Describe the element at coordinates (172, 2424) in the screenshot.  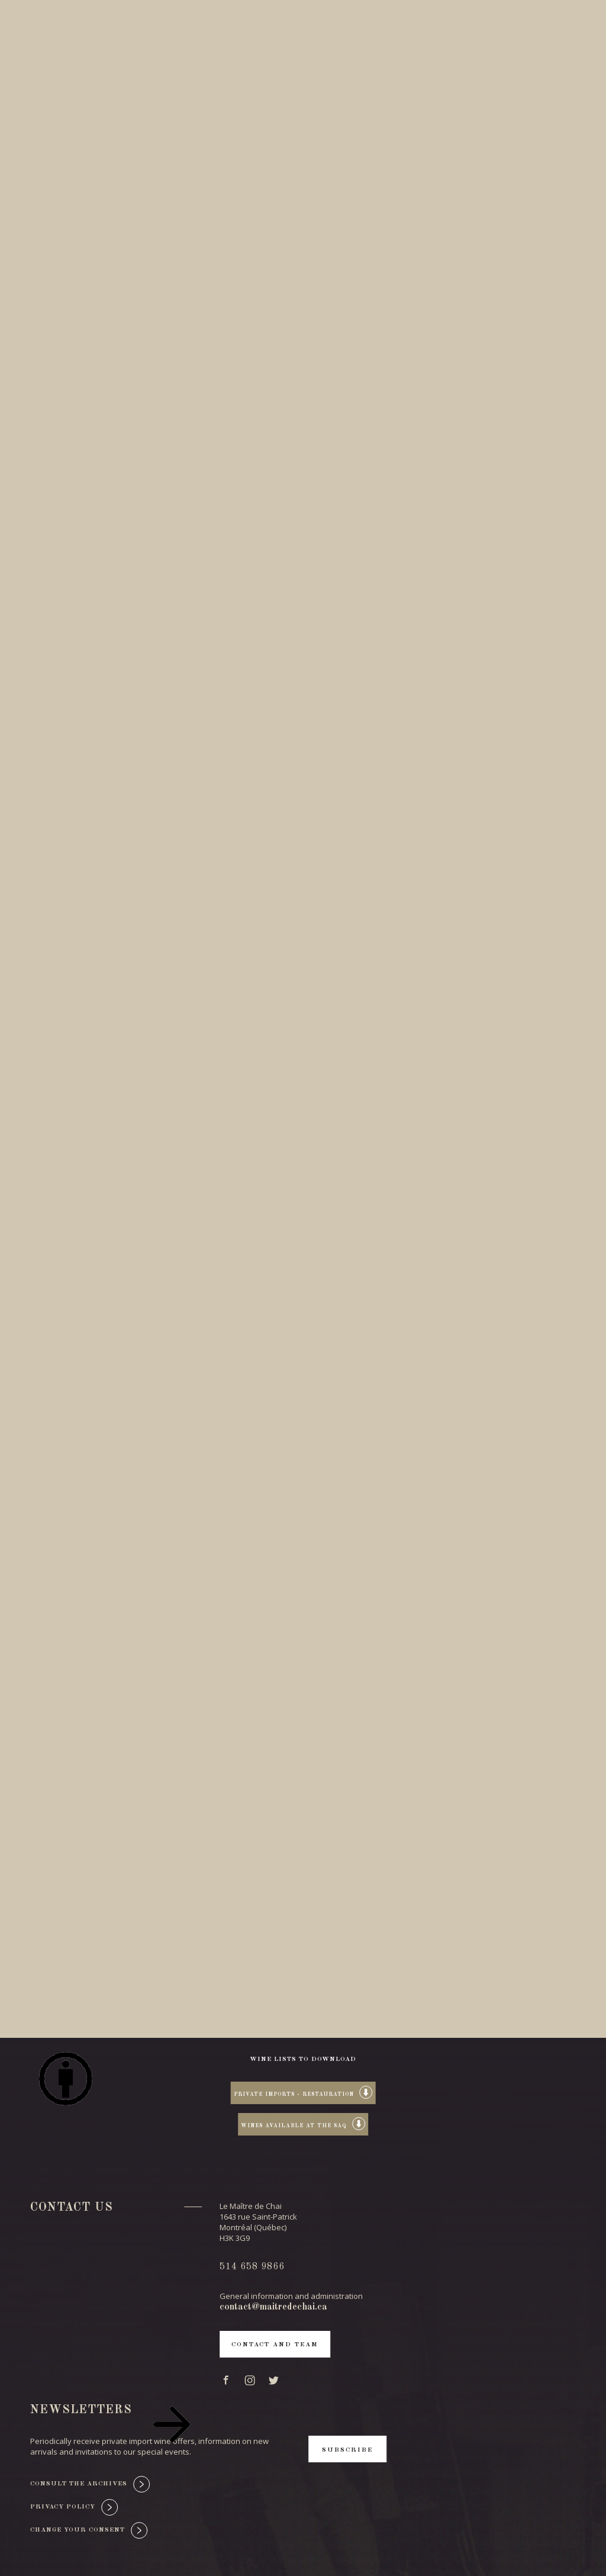
I see `navigate to the next page or step` at that location.